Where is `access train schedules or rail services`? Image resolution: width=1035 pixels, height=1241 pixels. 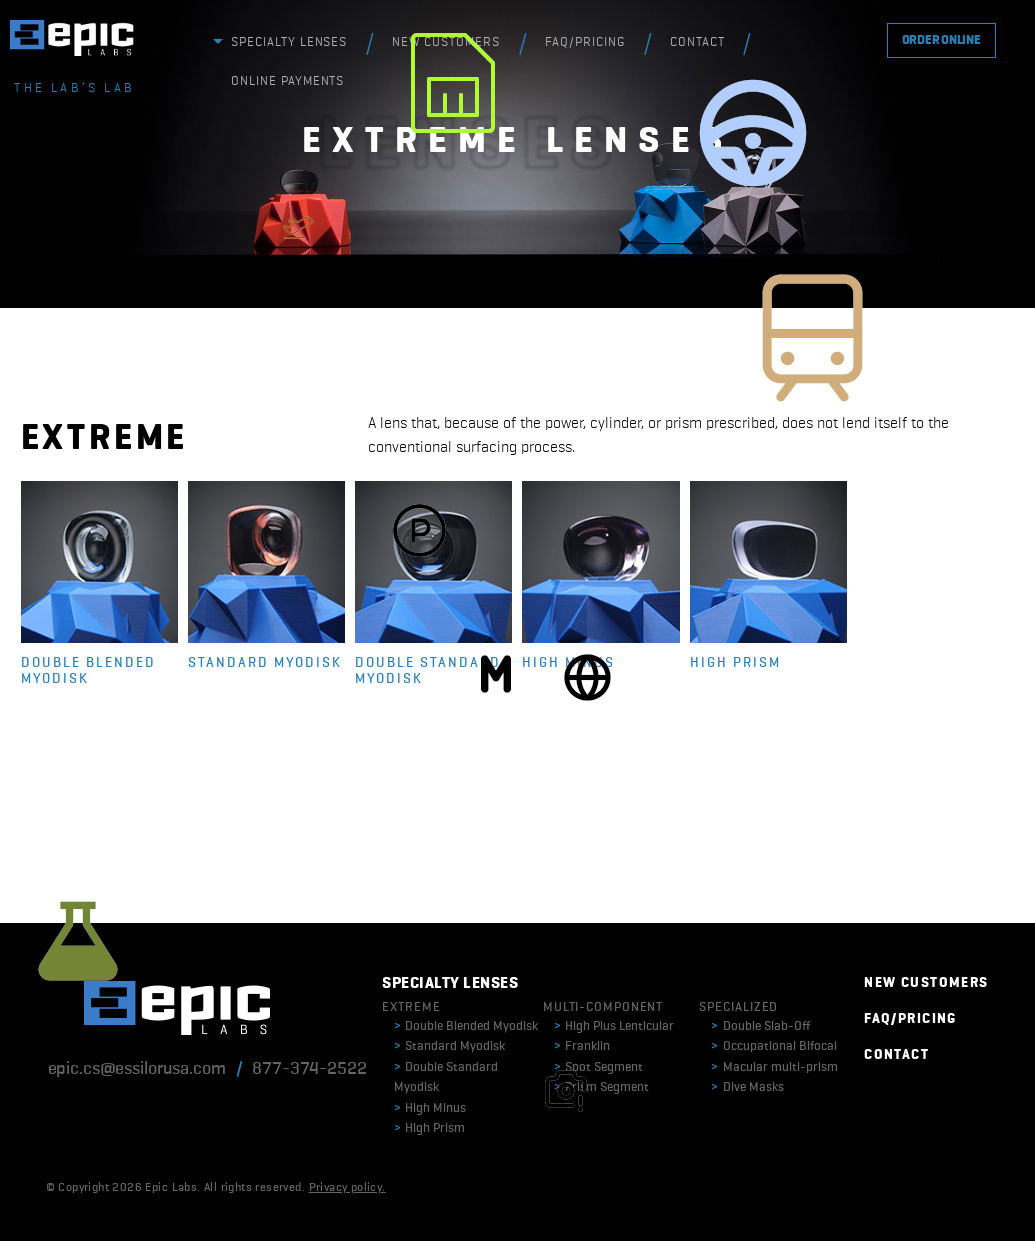
access train schedules or rail services is located at coordinates (812, 333).